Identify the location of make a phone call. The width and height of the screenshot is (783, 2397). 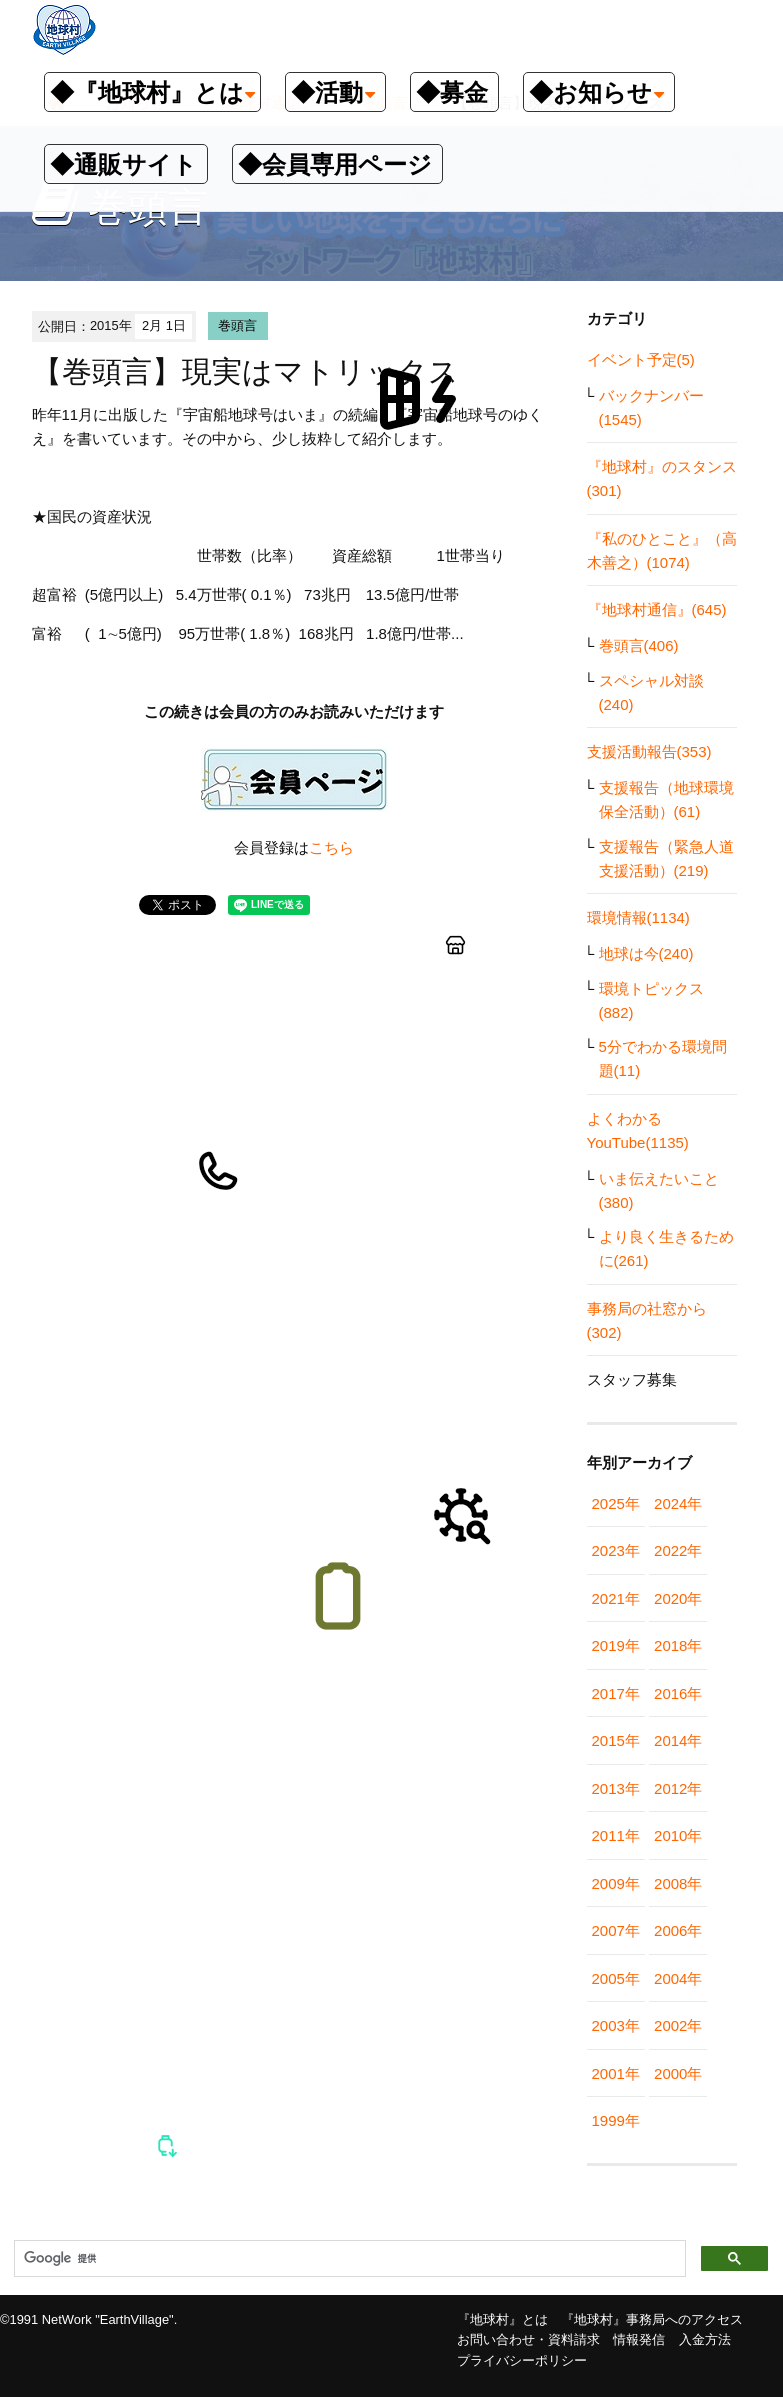
(217, 1171).